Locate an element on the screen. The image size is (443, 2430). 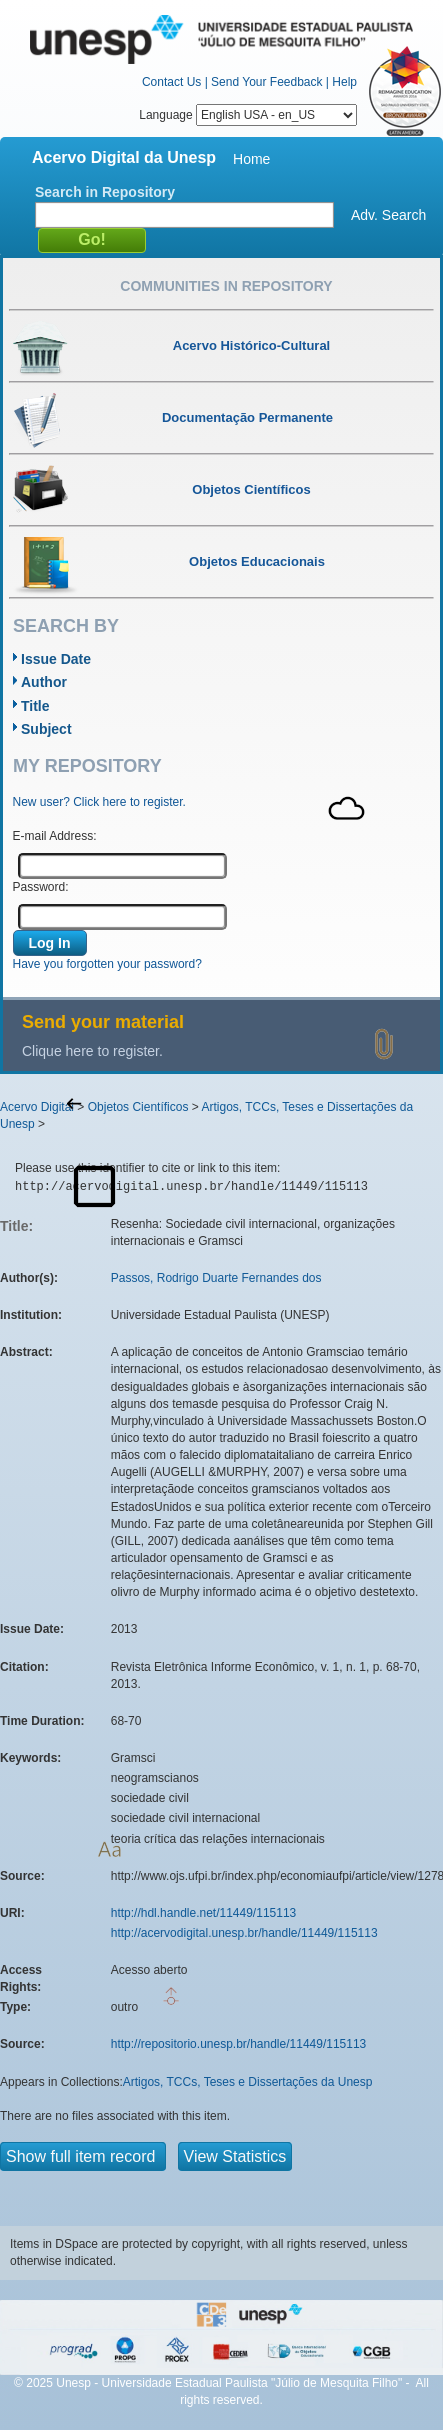
go back to the previous screen is located at coordinates (75, 1104).